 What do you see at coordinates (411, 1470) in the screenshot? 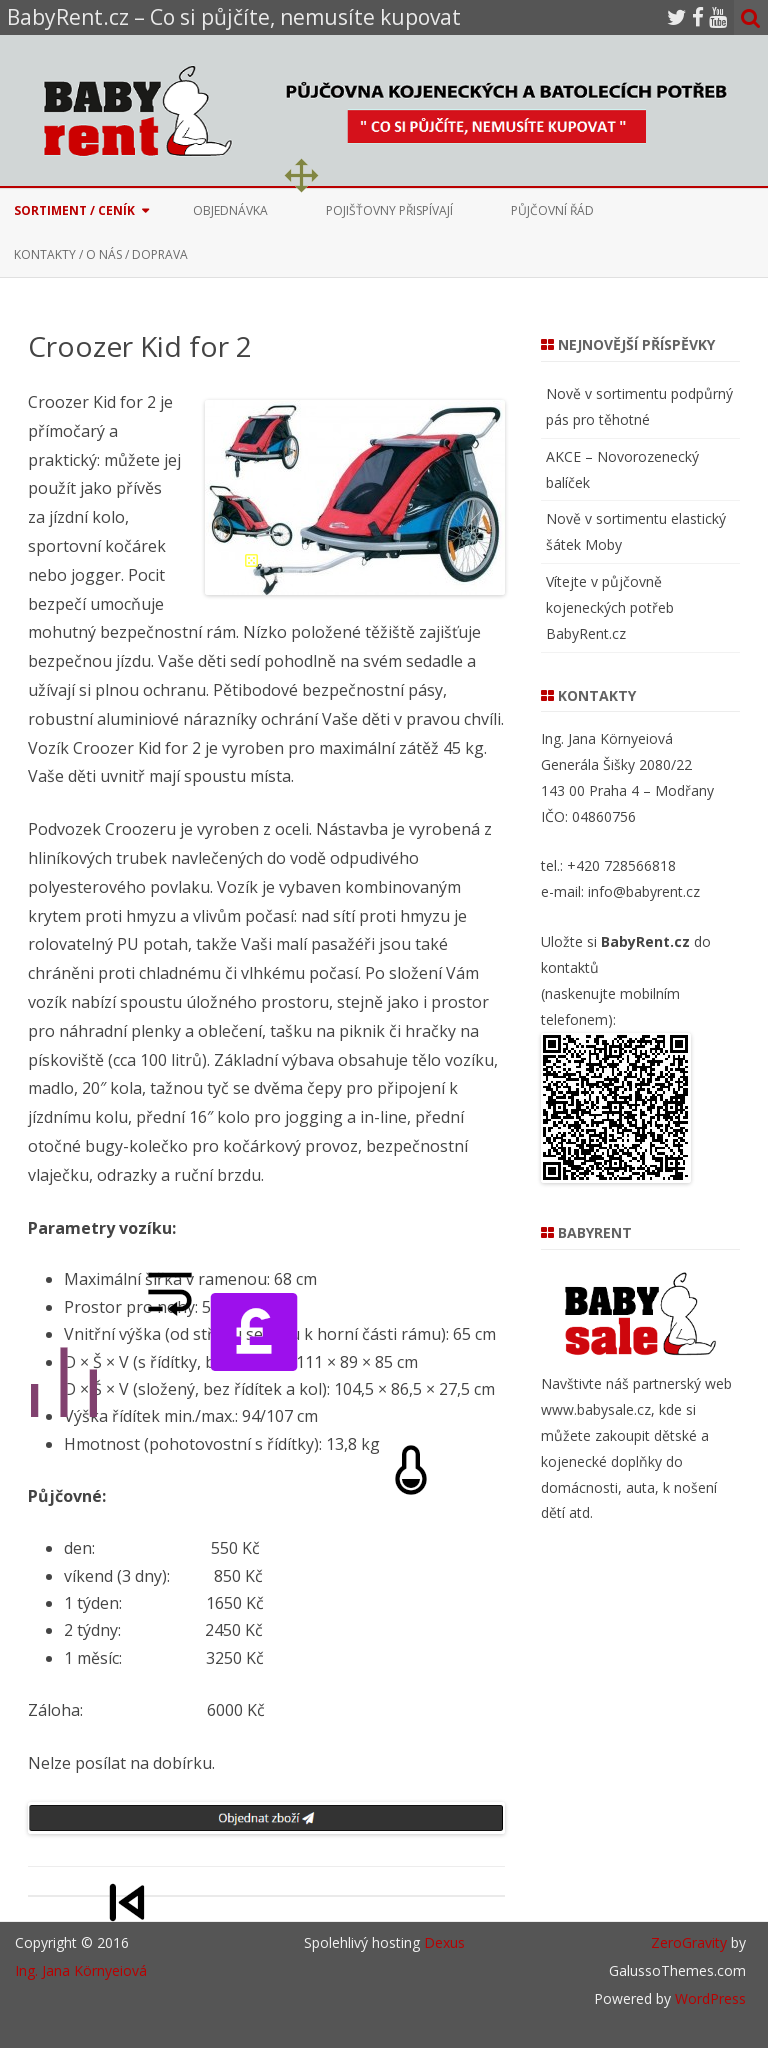
I see `indicates cold or low temperature` at bounding box center [411, 1470].